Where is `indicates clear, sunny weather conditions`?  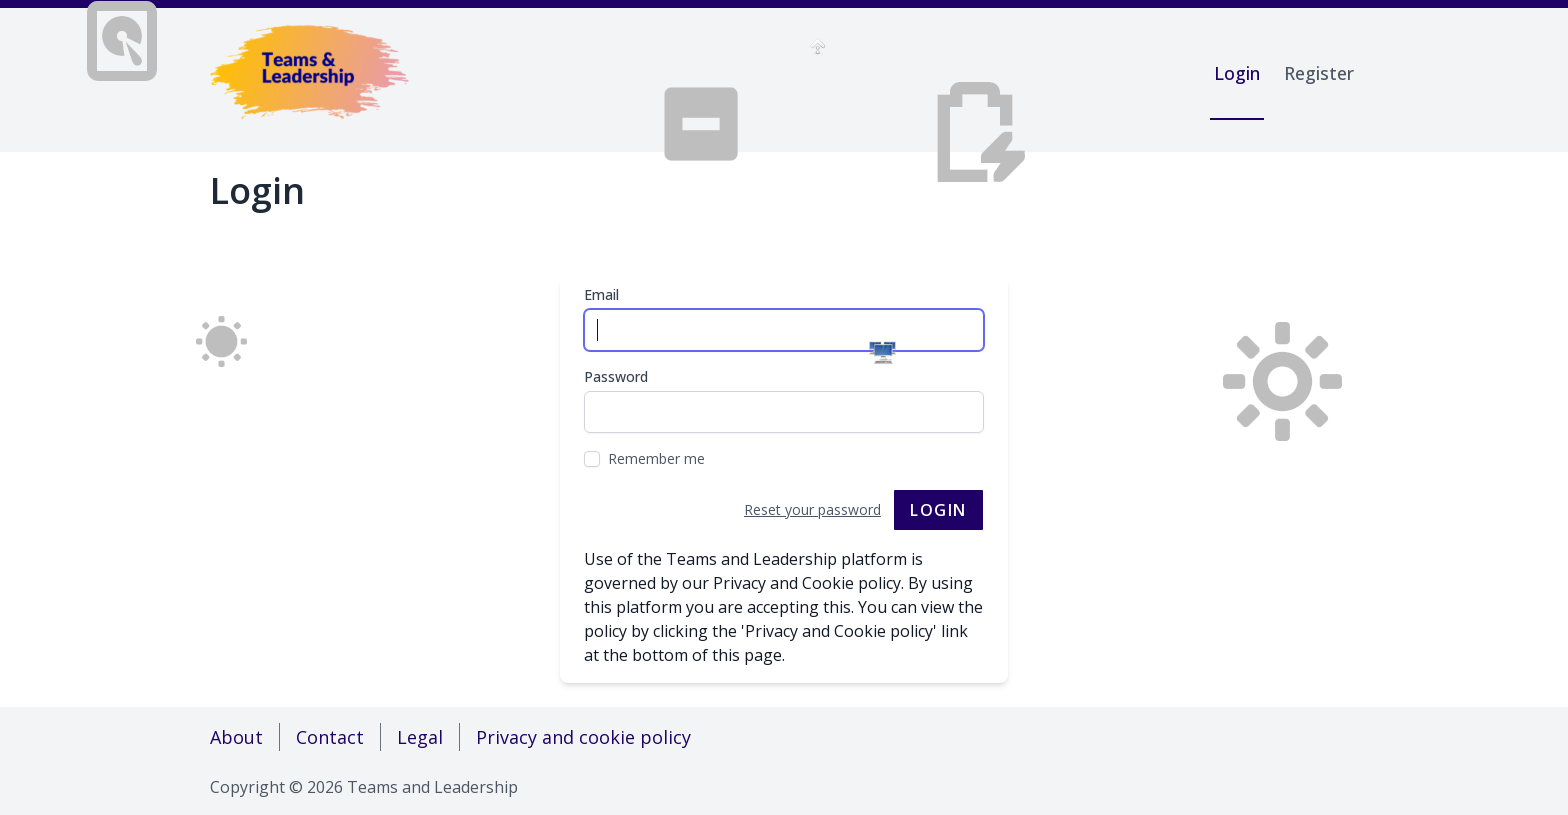
indicates clear, sunny weather conditions is located at coordinates (221, 341).